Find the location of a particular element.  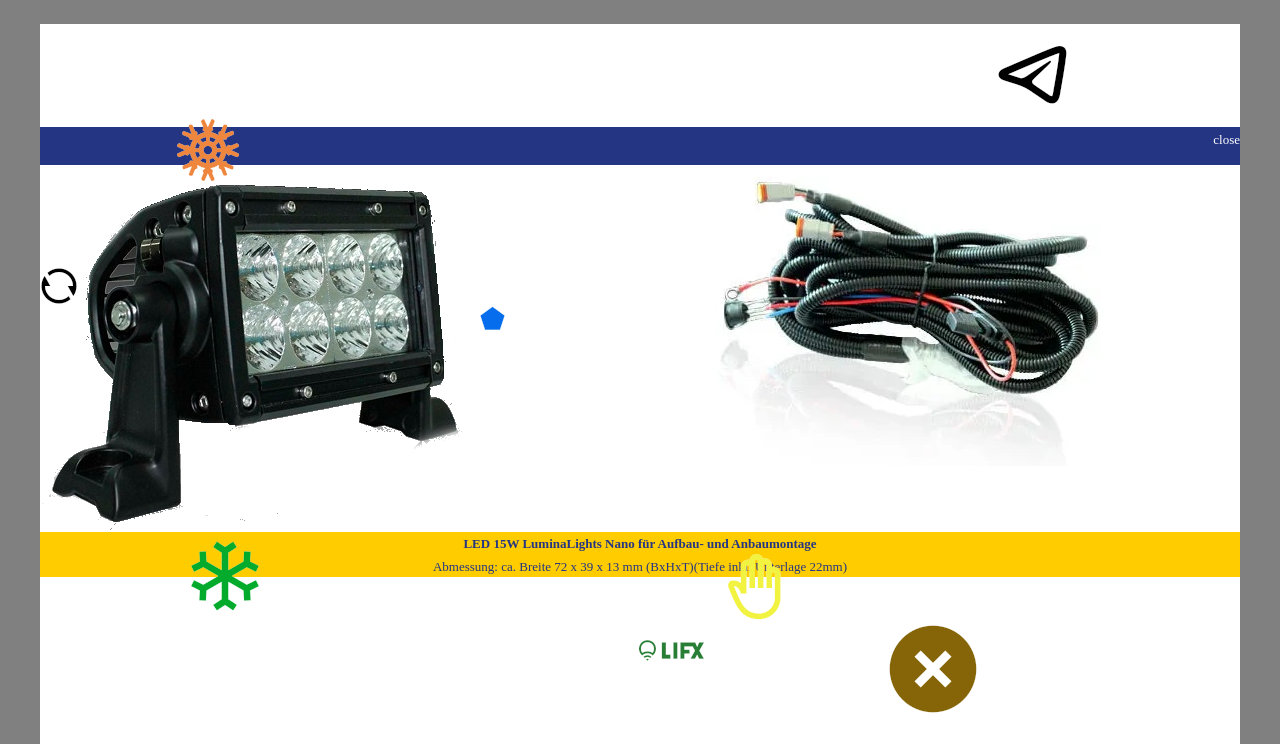

open the LIFX smart lighting app is located at coordinates (671, 650).